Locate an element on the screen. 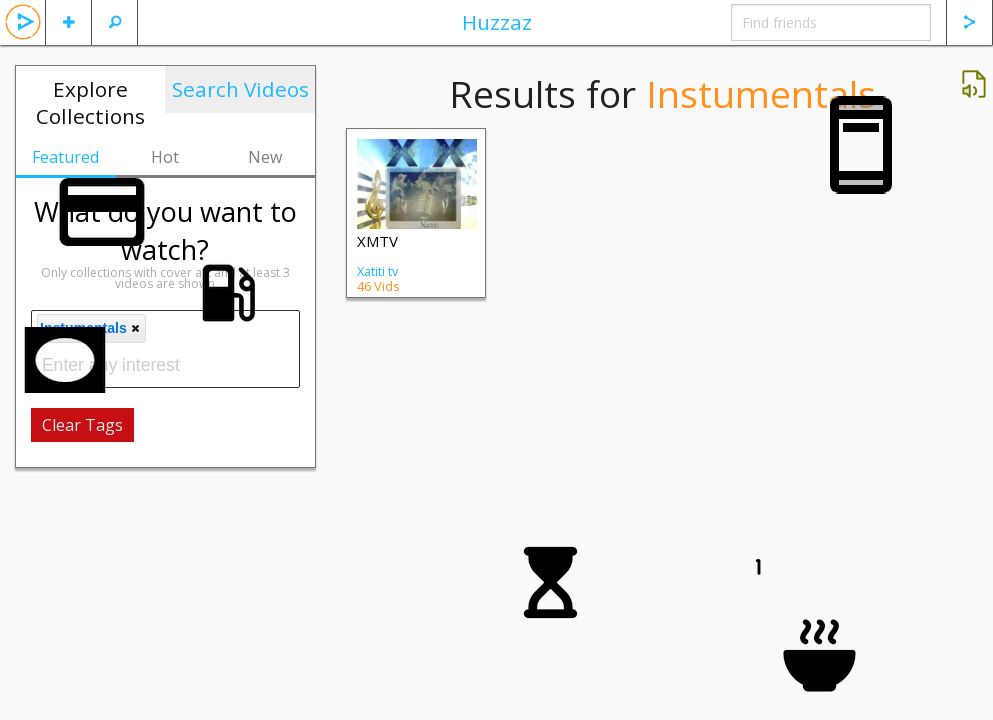 The height and width of the screenshot is (720, 993). apply vignette effect to photo is located at coordinates (65, 360).